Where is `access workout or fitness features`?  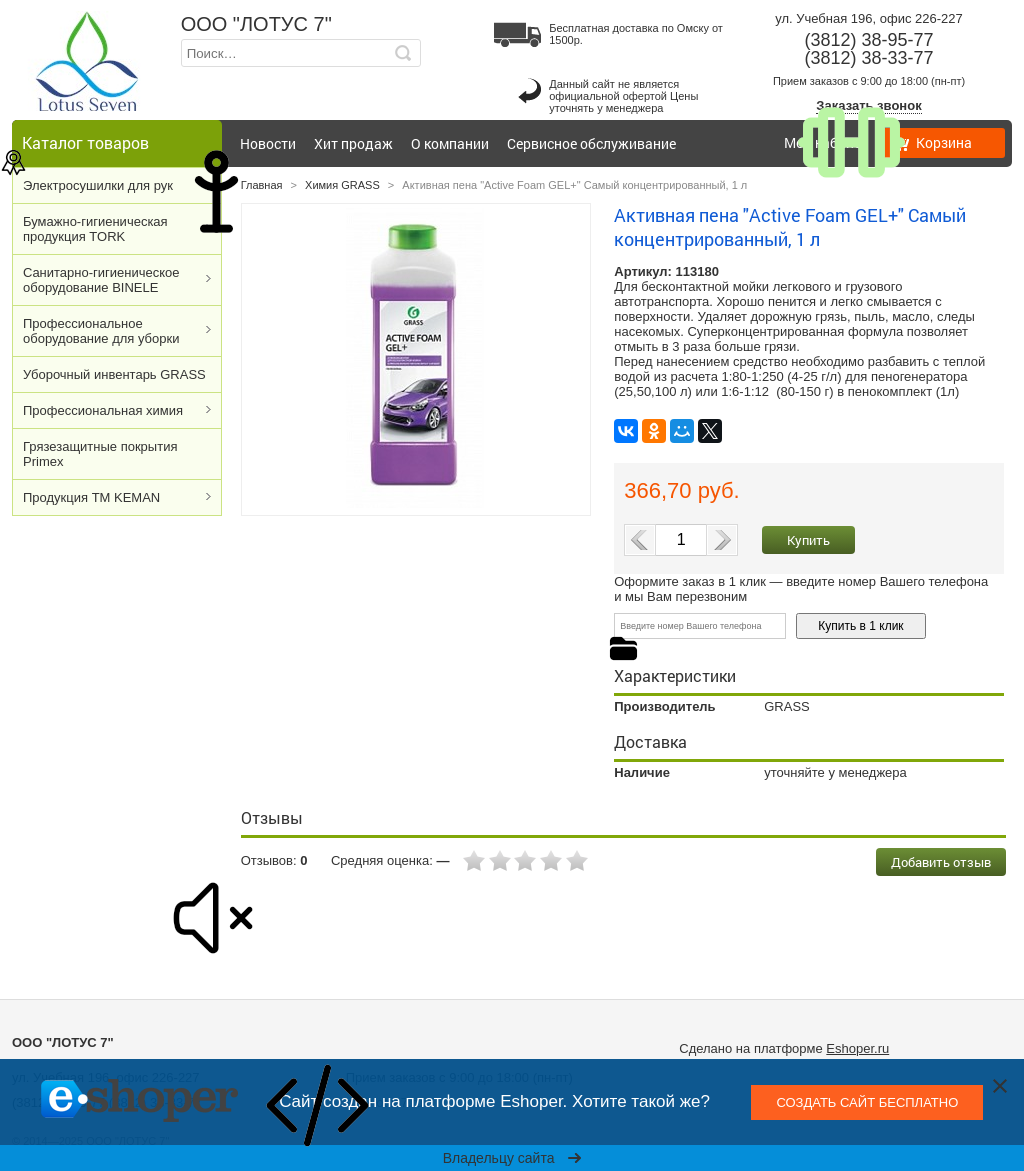
access workout or fitness features is located at coordinates (851, 142).